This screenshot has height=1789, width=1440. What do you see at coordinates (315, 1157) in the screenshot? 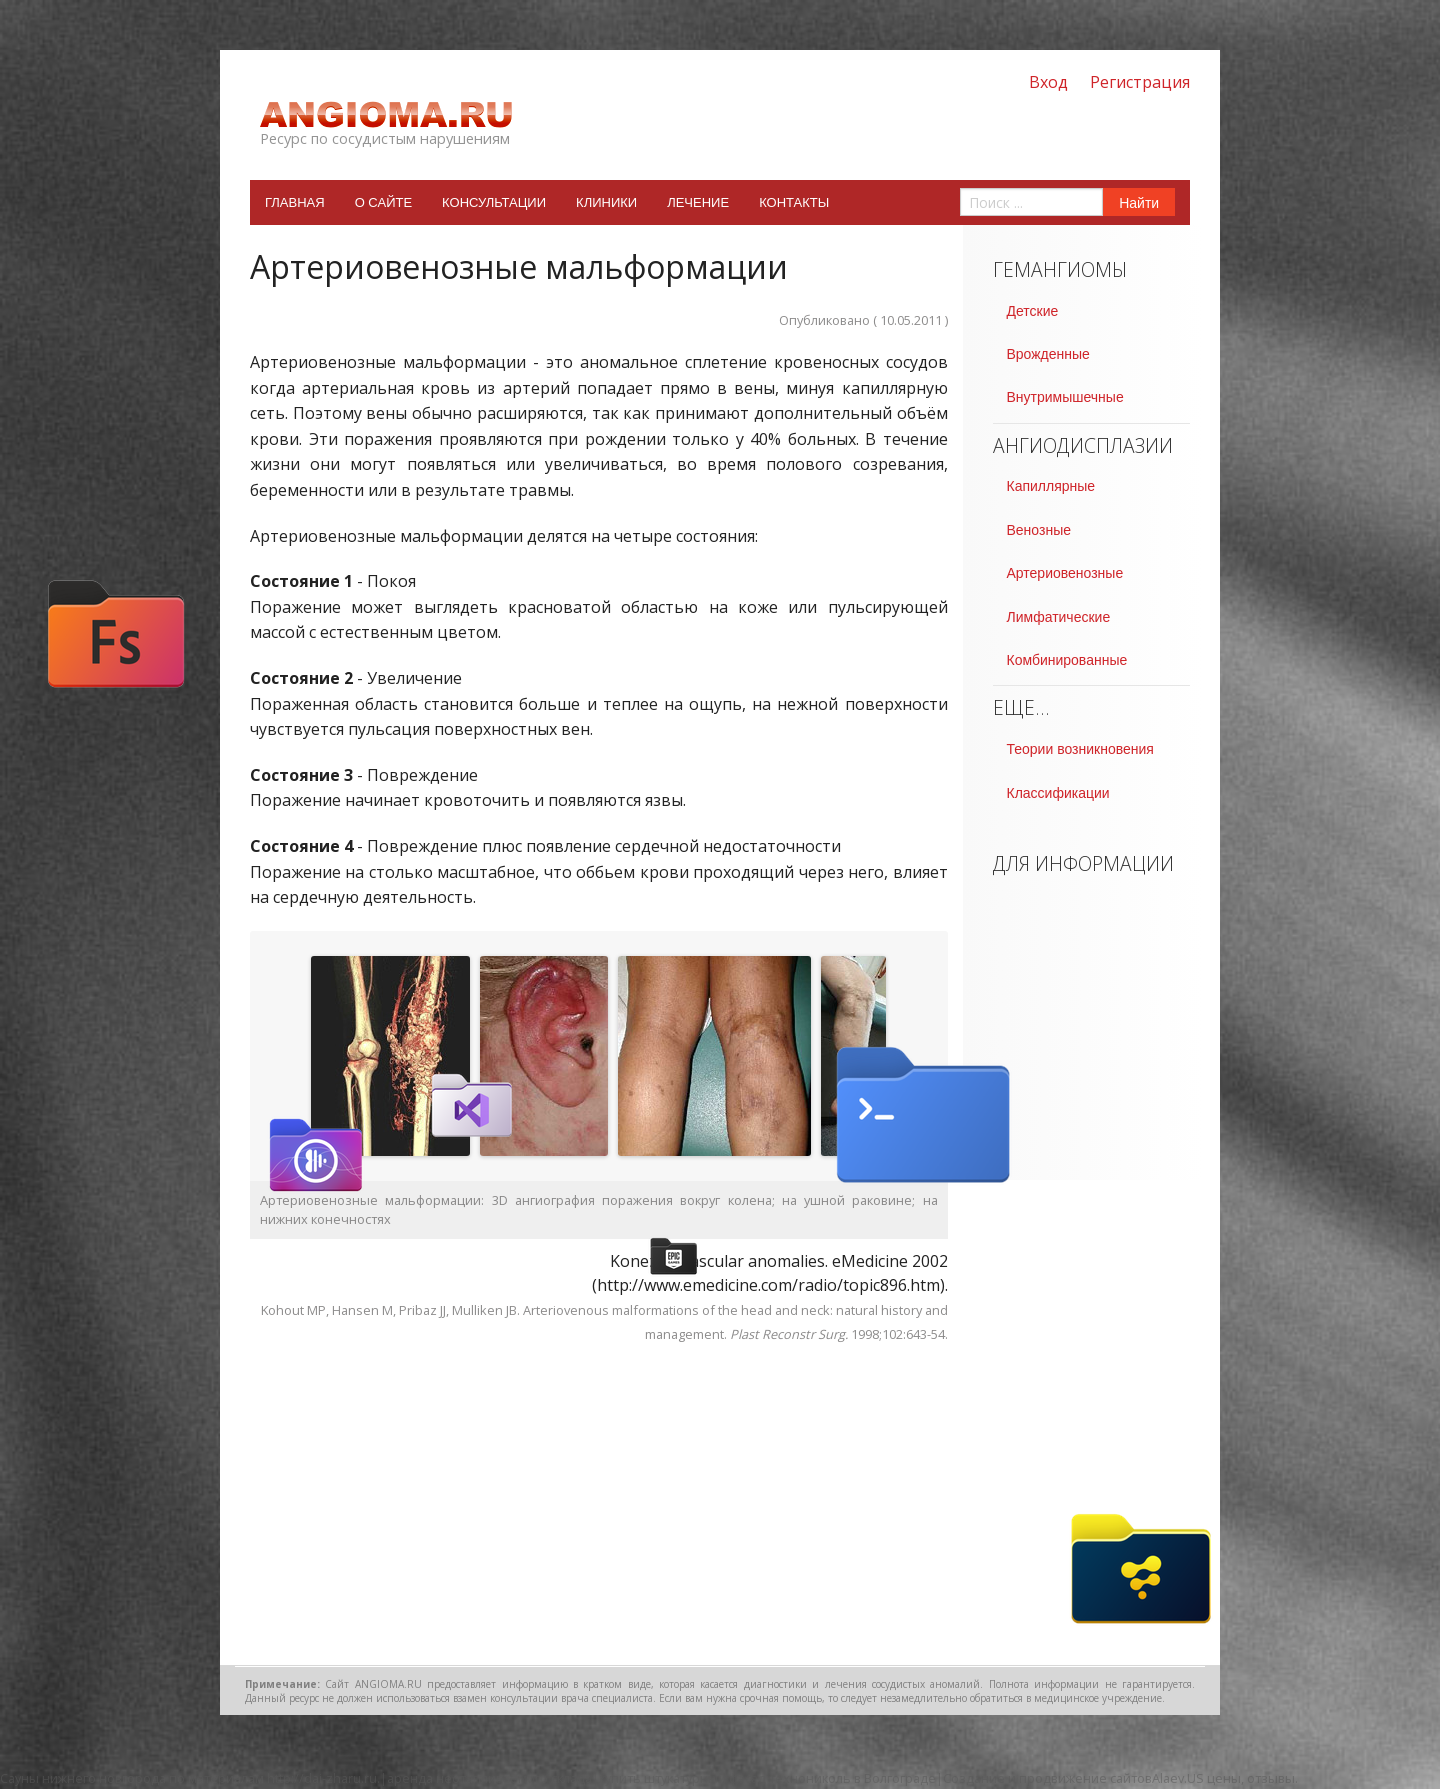
I see `open folder containing Anghami music files` at bounding box center [315, 1157].